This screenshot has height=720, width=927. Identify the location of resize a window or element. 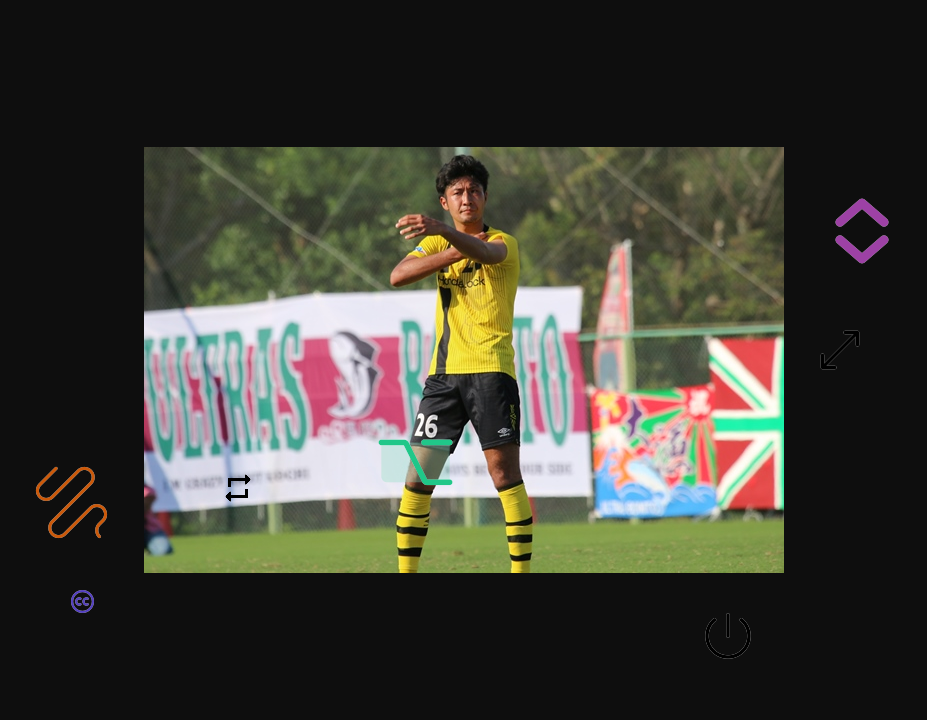
(840, 350).